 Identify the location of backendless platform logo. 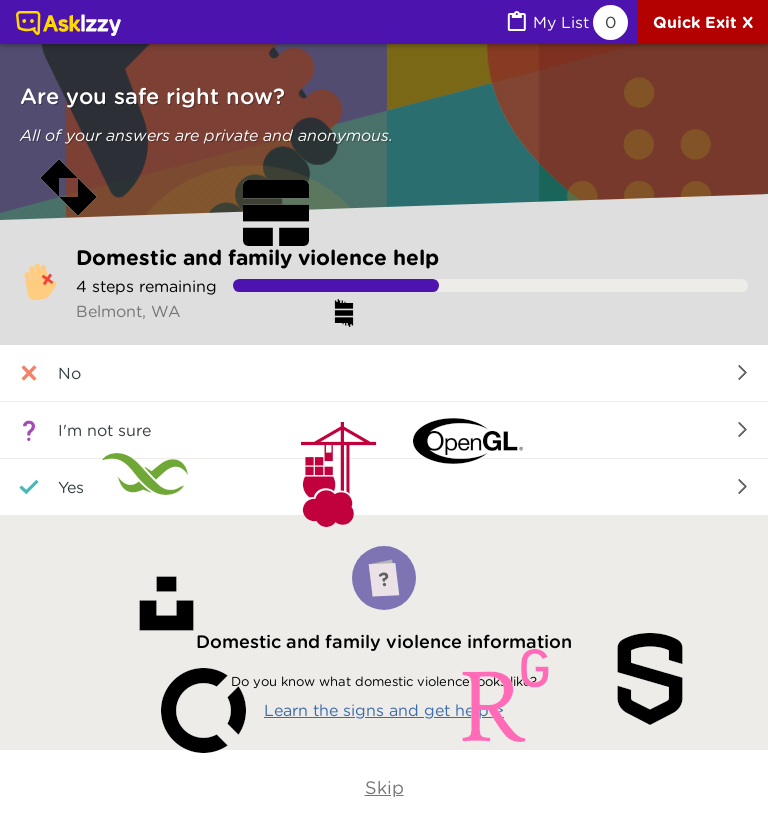
(145, 474).